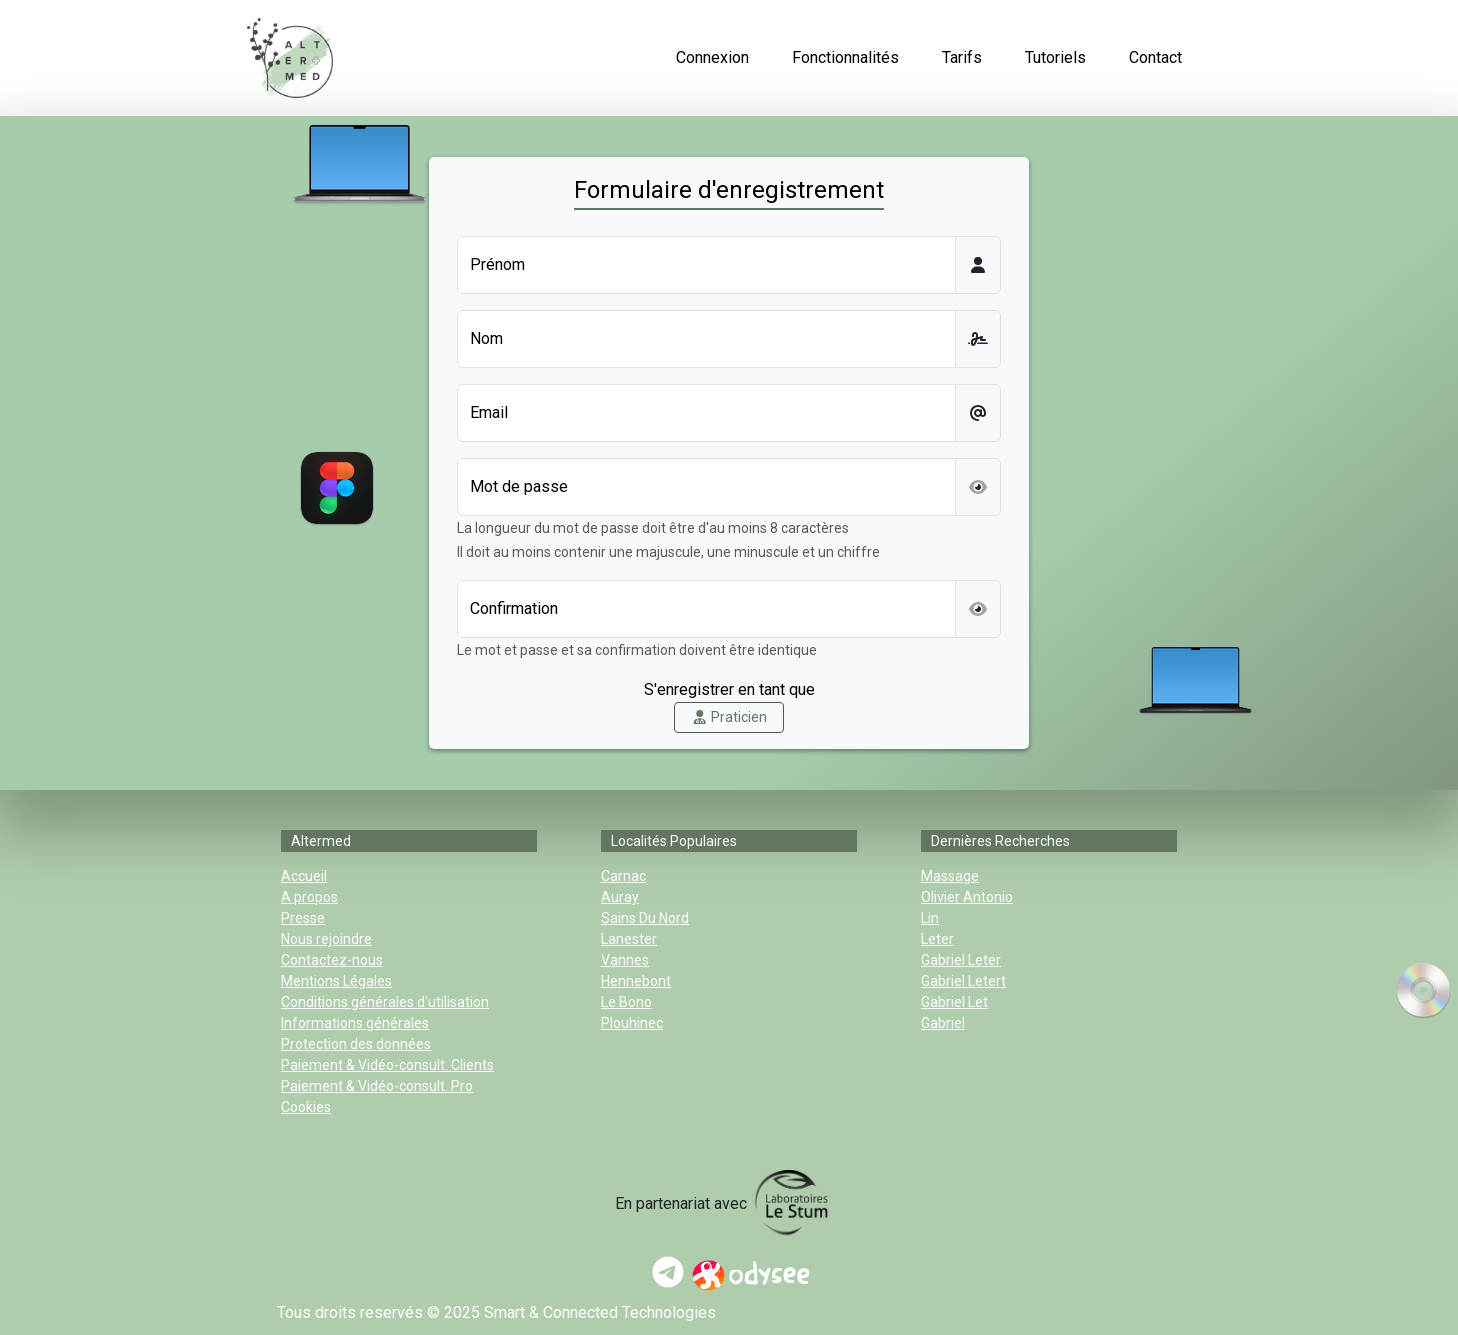 The image size is (1458, 1335). What do you see at coordinates (1423, 991) in the screenshot?
I see `access audio CD contents` at bounding box center [1423, 991].